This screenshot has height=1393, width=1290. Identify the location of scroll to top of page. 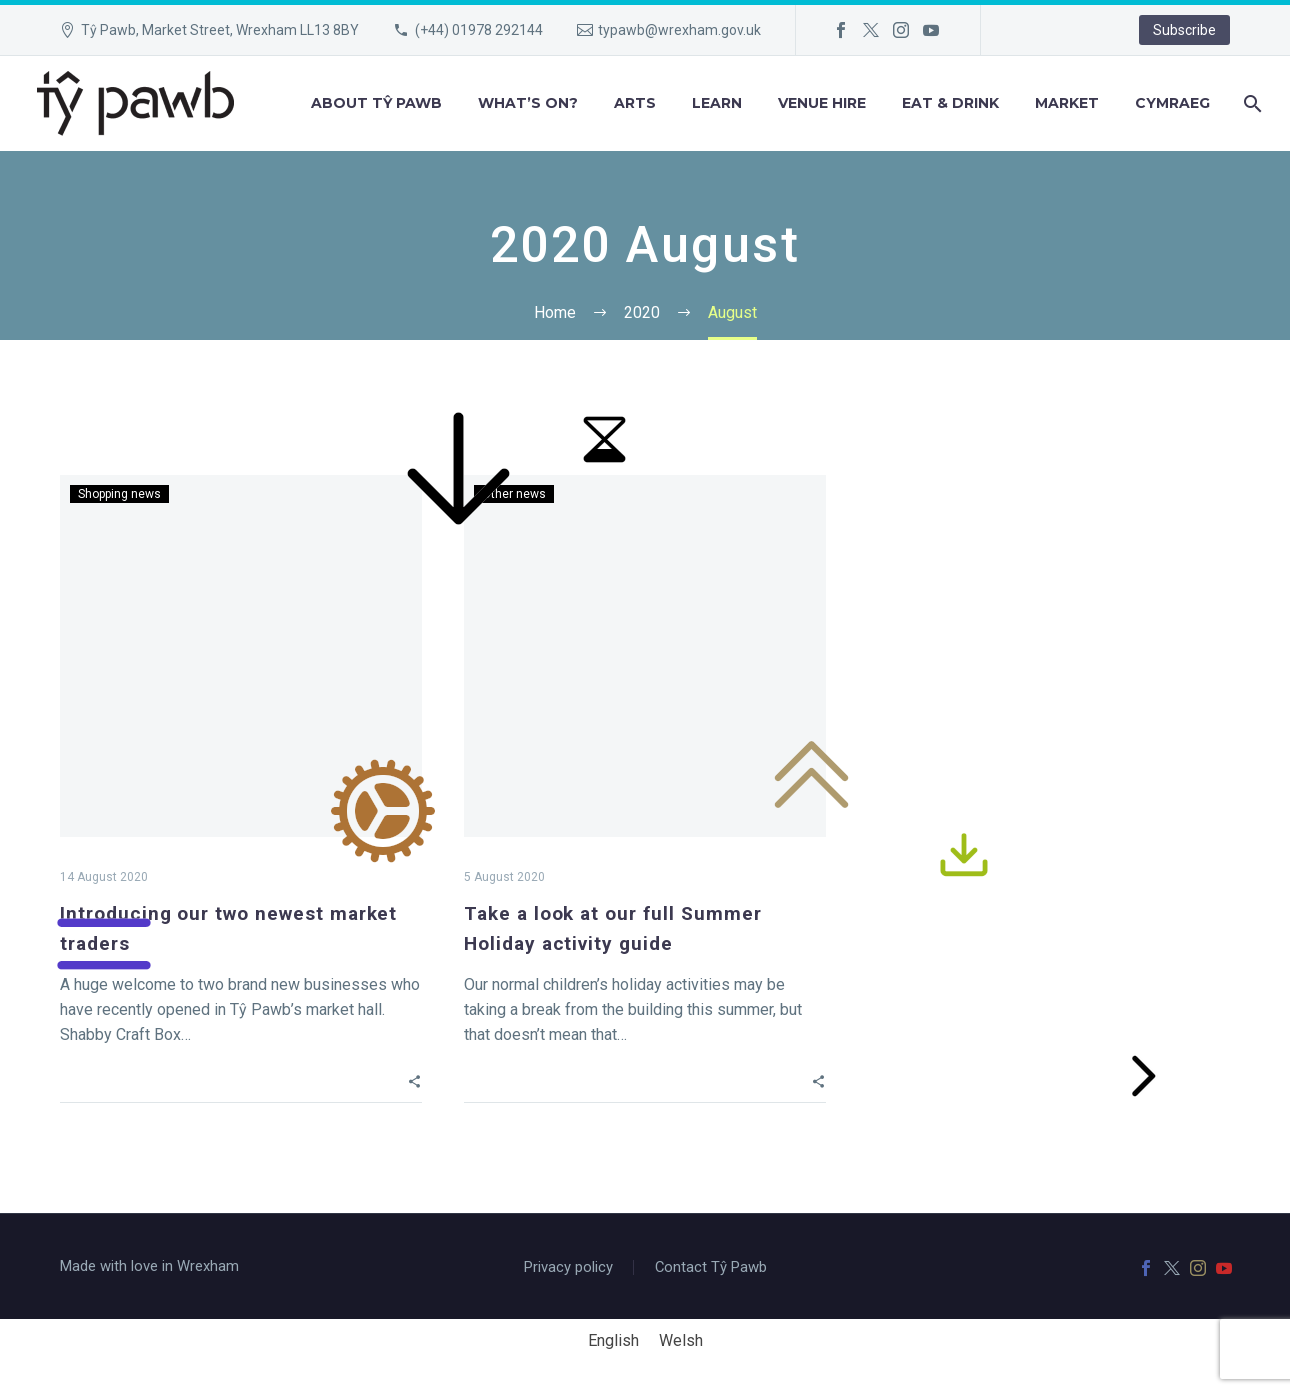
(811, 774).